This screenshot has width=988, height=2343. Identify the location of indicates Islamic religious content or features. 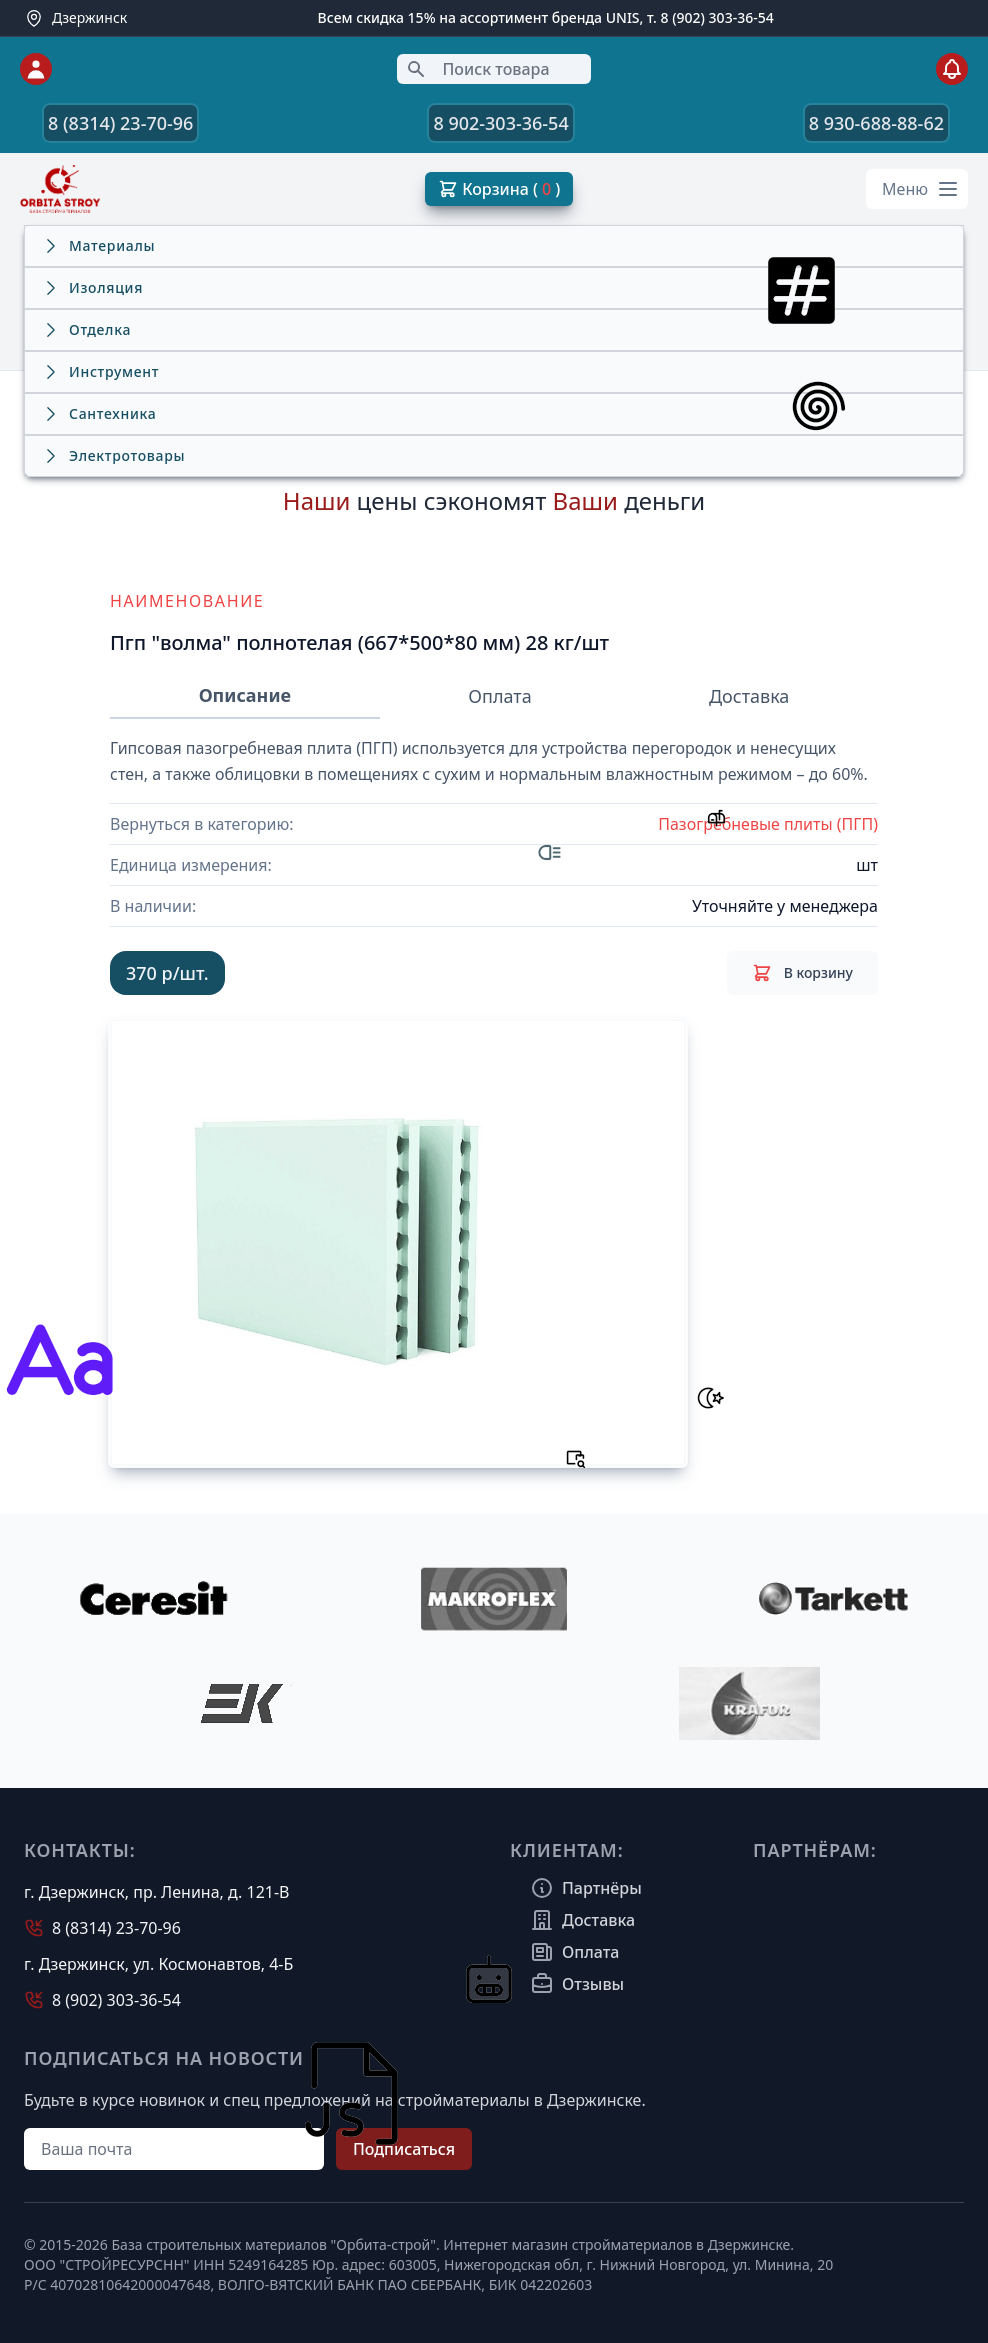
(710, 1398).